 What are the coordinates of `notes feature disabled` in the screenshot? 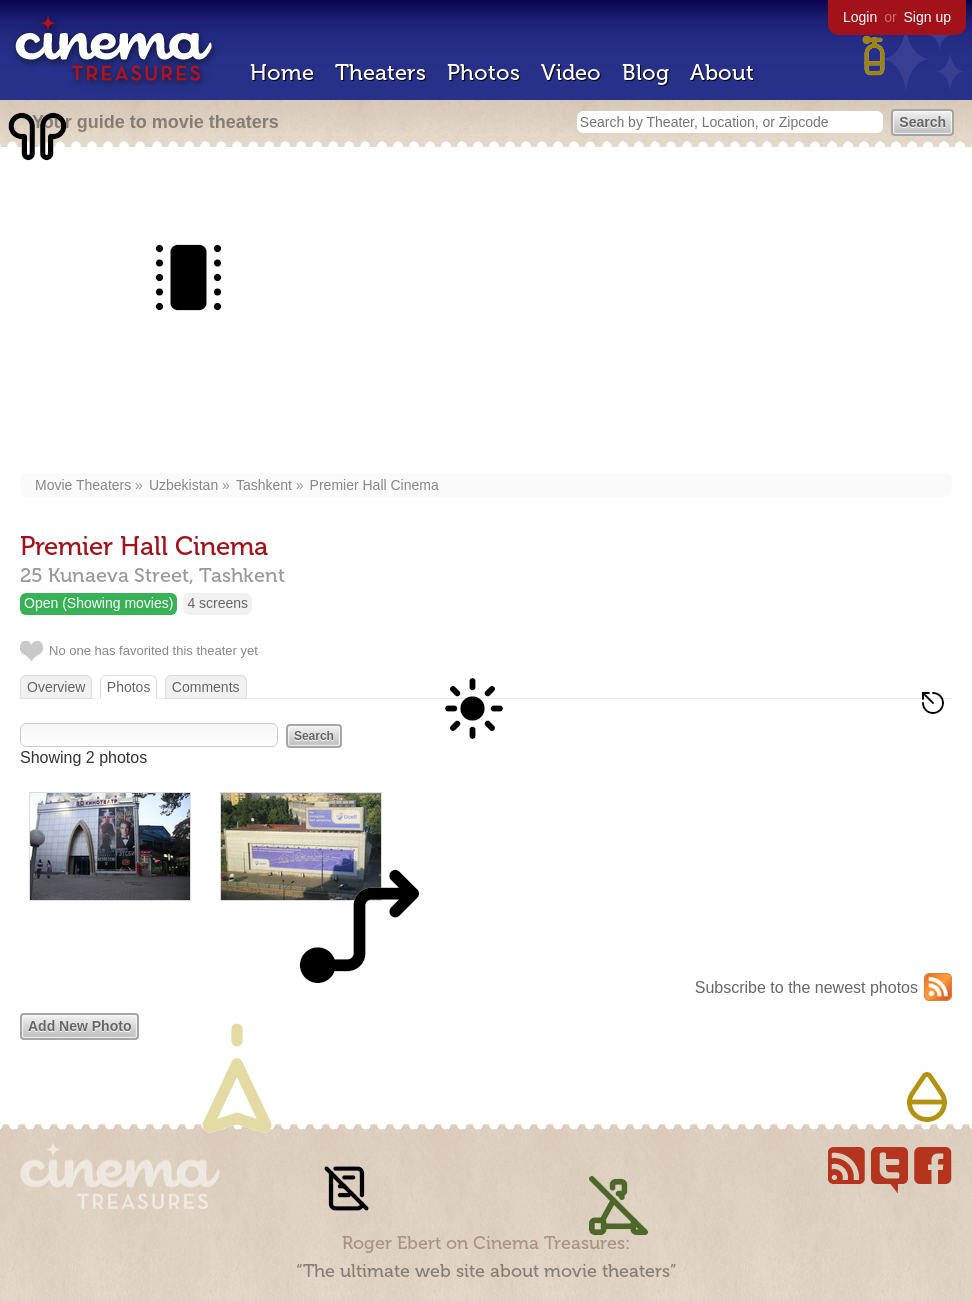 It's located at (346, 1188).